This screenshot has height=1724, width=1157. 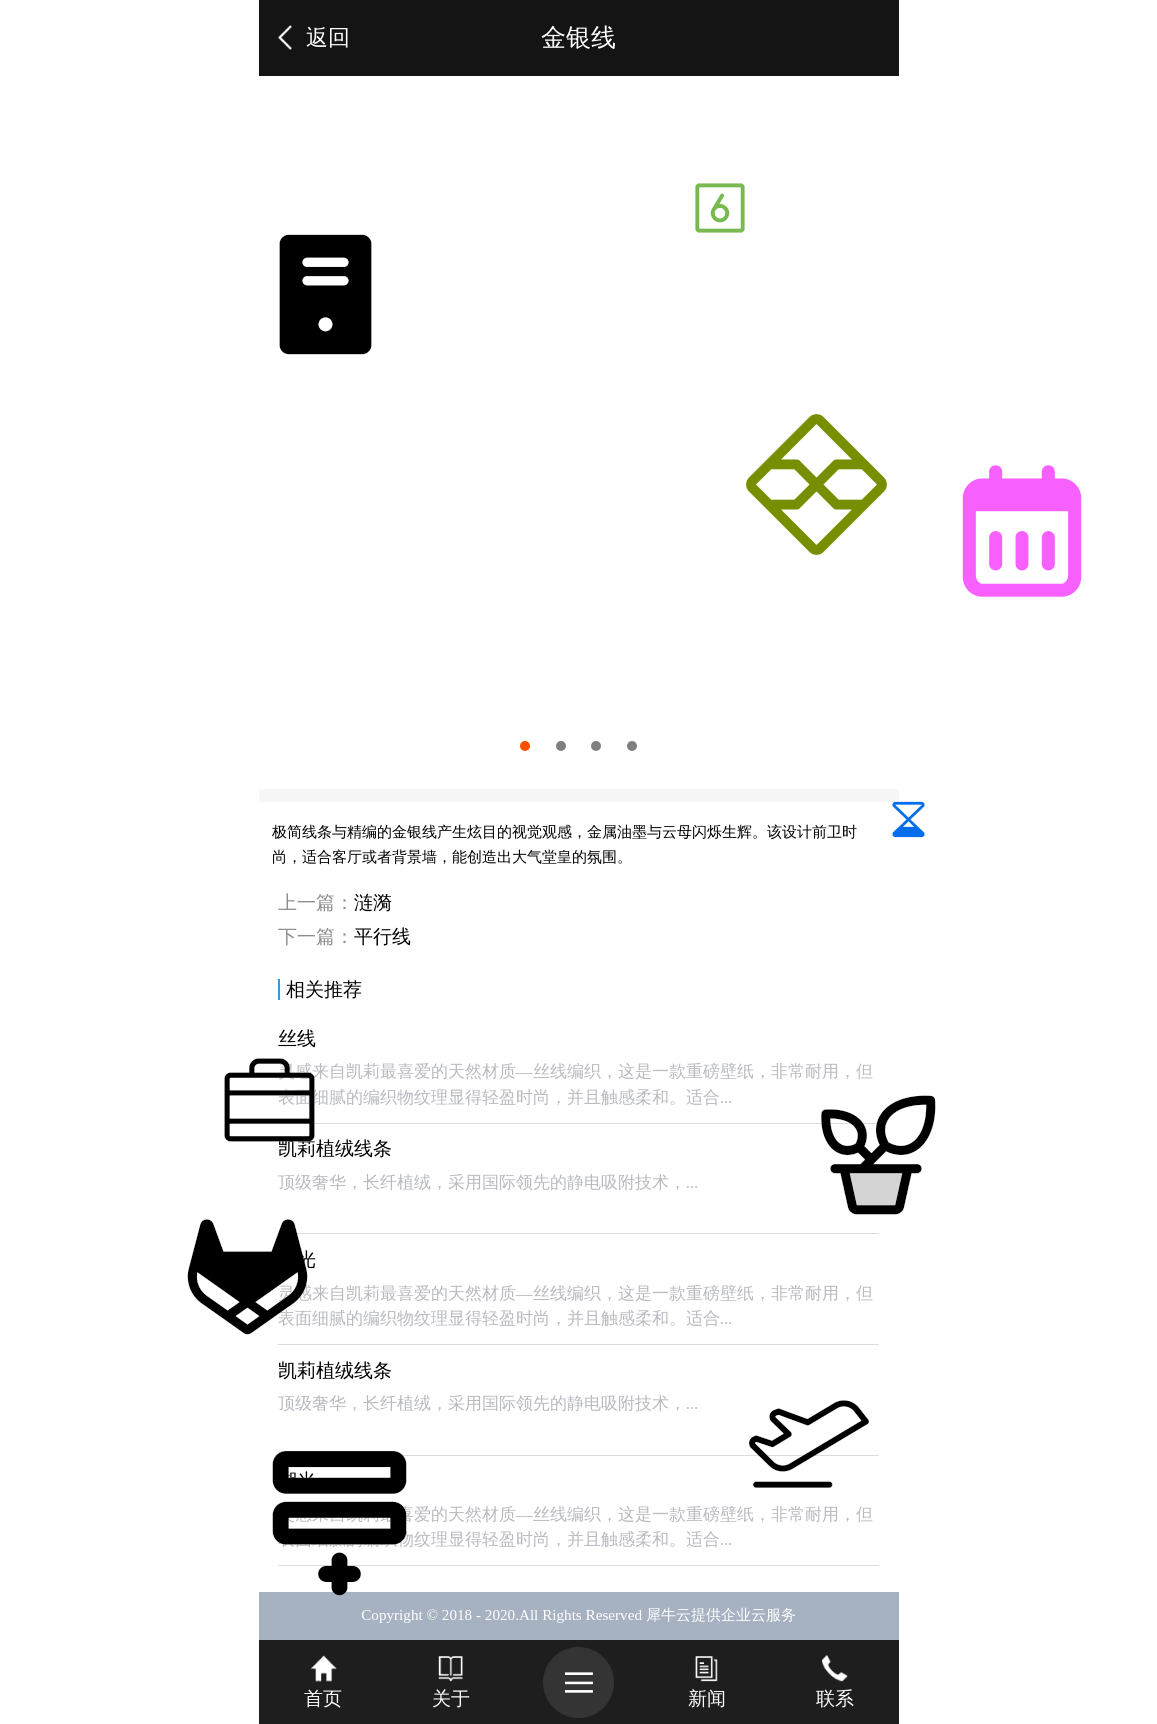 What do you see at coordinates (908, 819) in the screenshot?
I see `indicates time is running low` at bounding box center [908, 819].